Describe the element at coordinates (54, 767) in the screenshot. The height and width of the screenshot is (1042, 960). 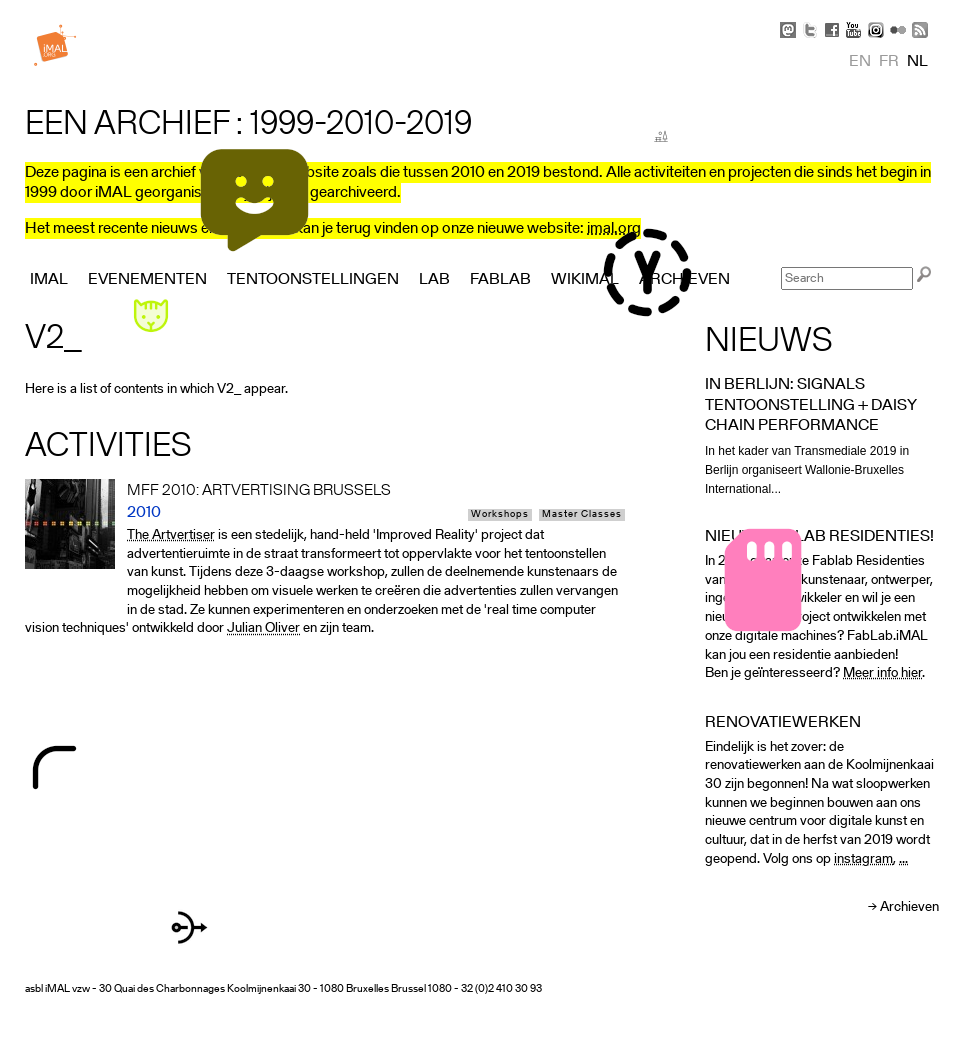
I see `adjust top-left corner radius` at that location.